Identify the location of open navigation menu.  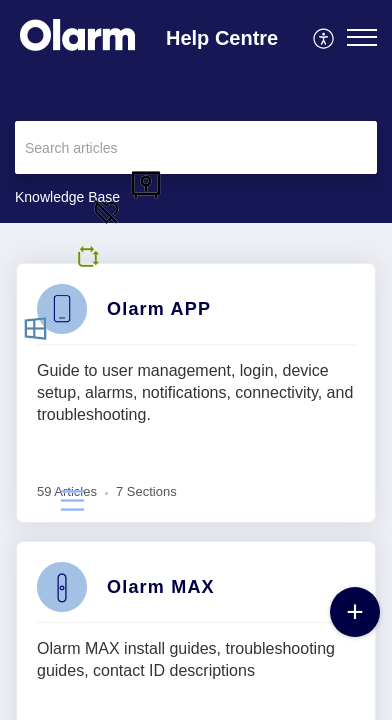
(72, 500).